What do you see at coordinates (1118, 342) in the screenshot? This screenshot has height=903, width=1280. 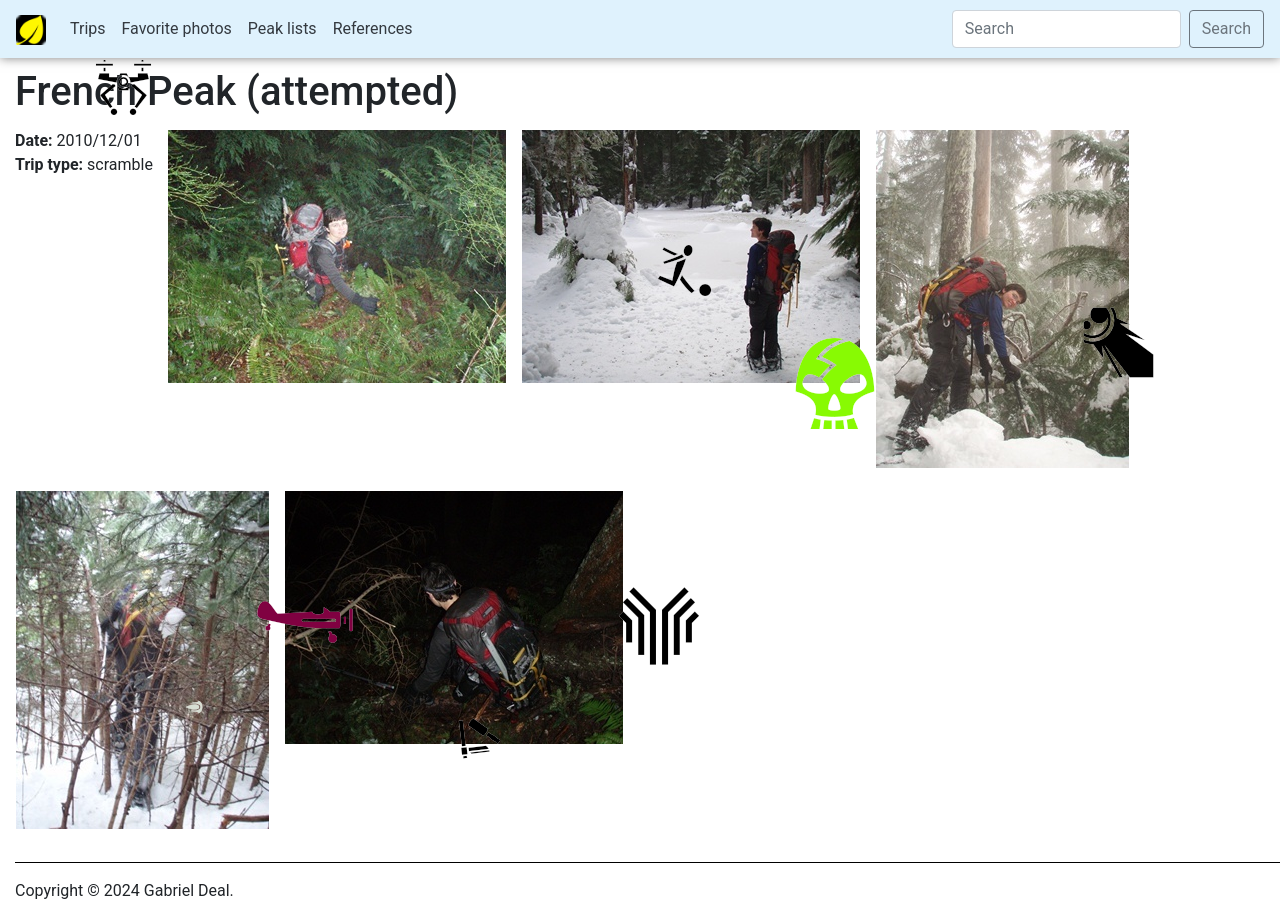 I see `launch or throw a bowling ball in gameplay` at bounding box center [1118, 342].